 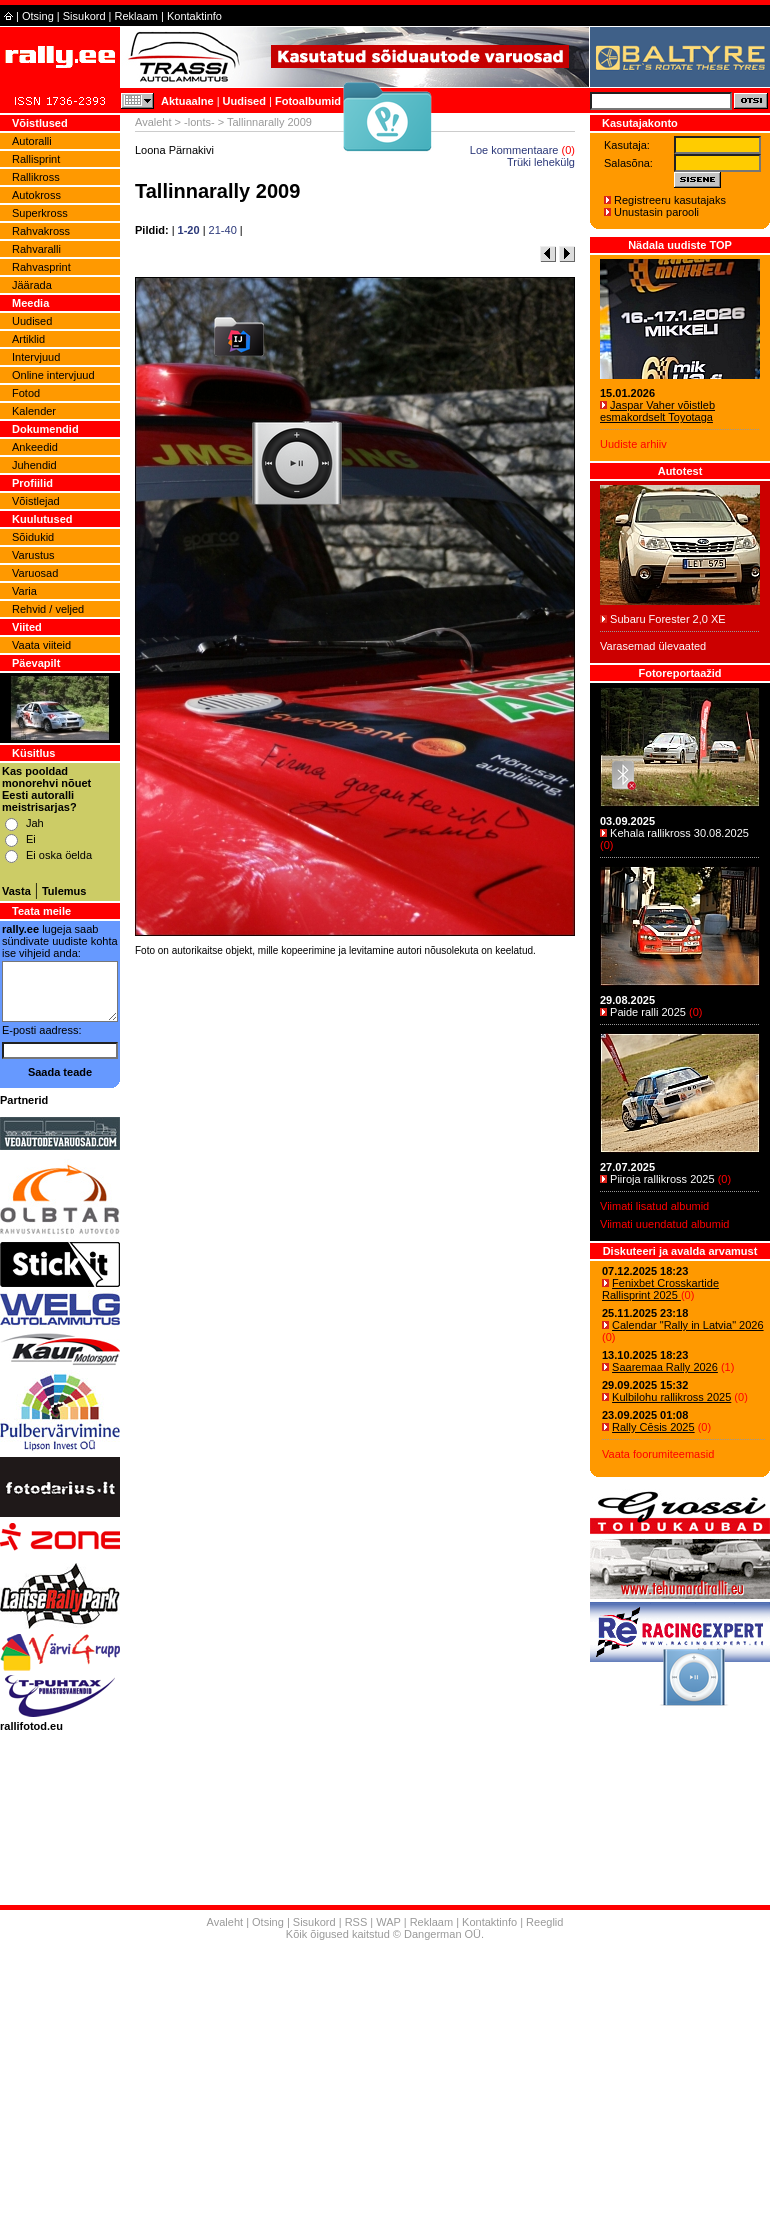 I want to click on open folder containing IntelliJ IDEA projects, so click(x=239, y=338).